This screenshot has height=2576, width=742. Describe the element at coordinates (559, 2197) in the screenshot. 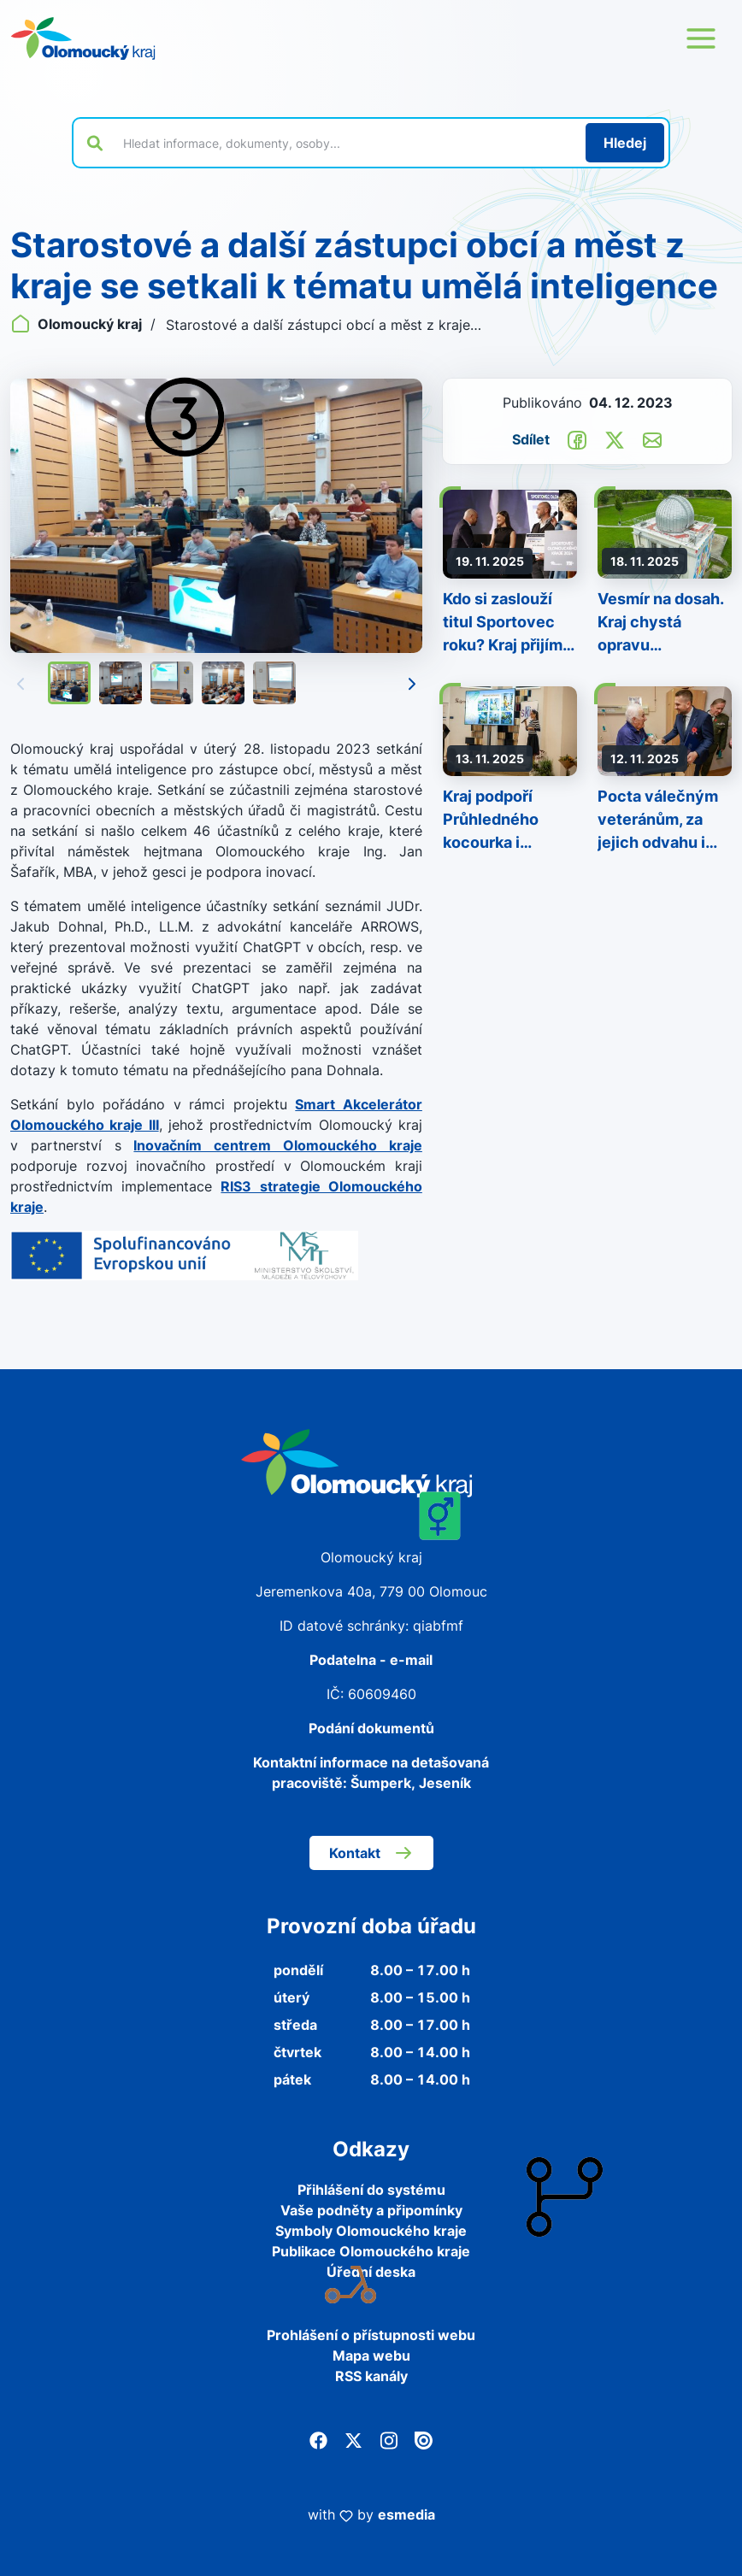

I see `view repository branches` at that location.